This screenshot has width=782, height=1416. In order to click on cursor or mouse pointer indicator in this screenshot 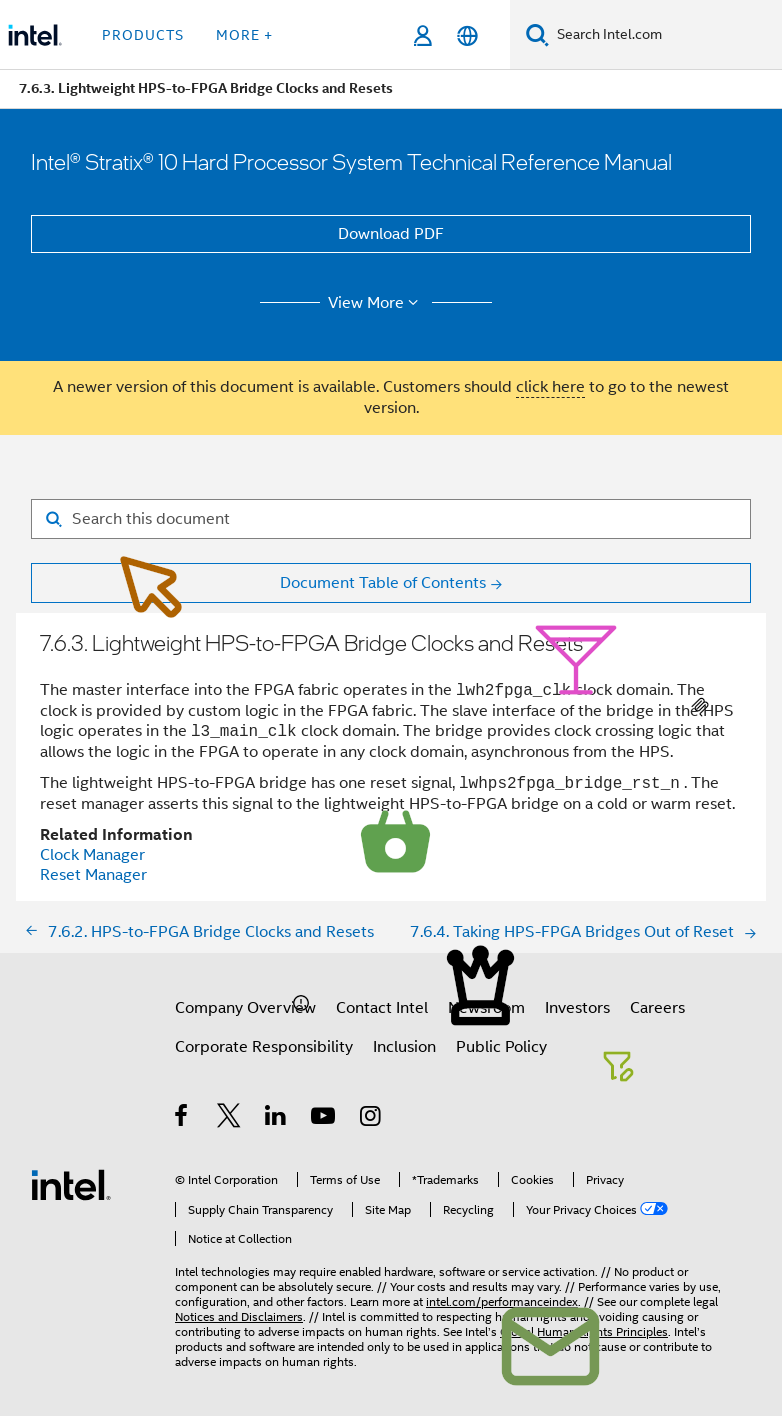, I will do `click(151, 587)`.